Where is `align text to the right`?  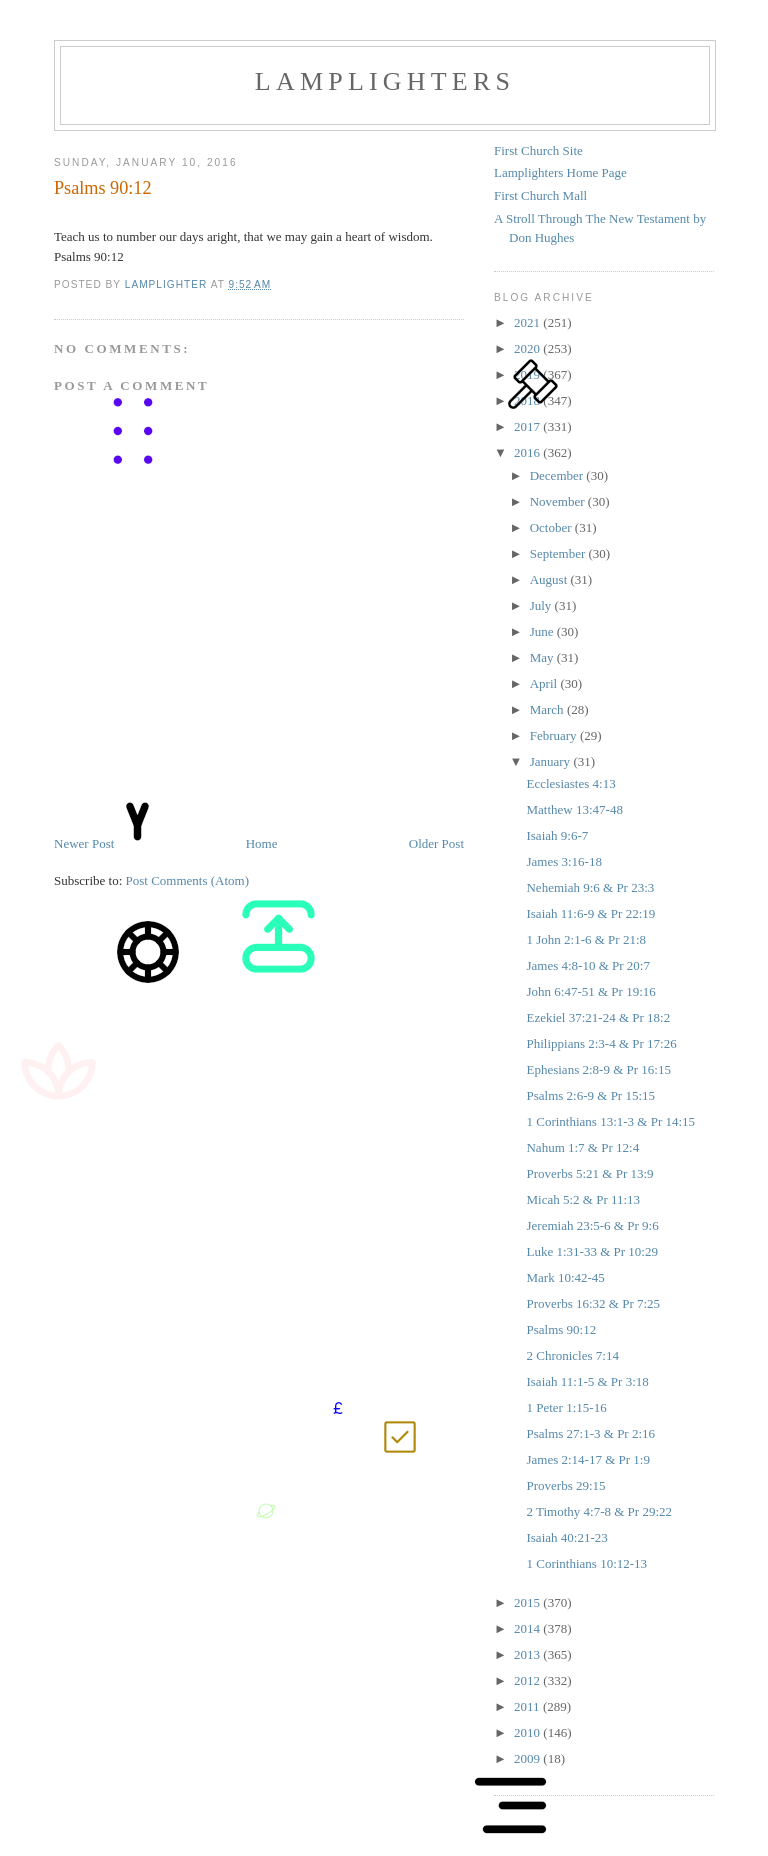 align text to the right is located at coordinates (510, 1805).